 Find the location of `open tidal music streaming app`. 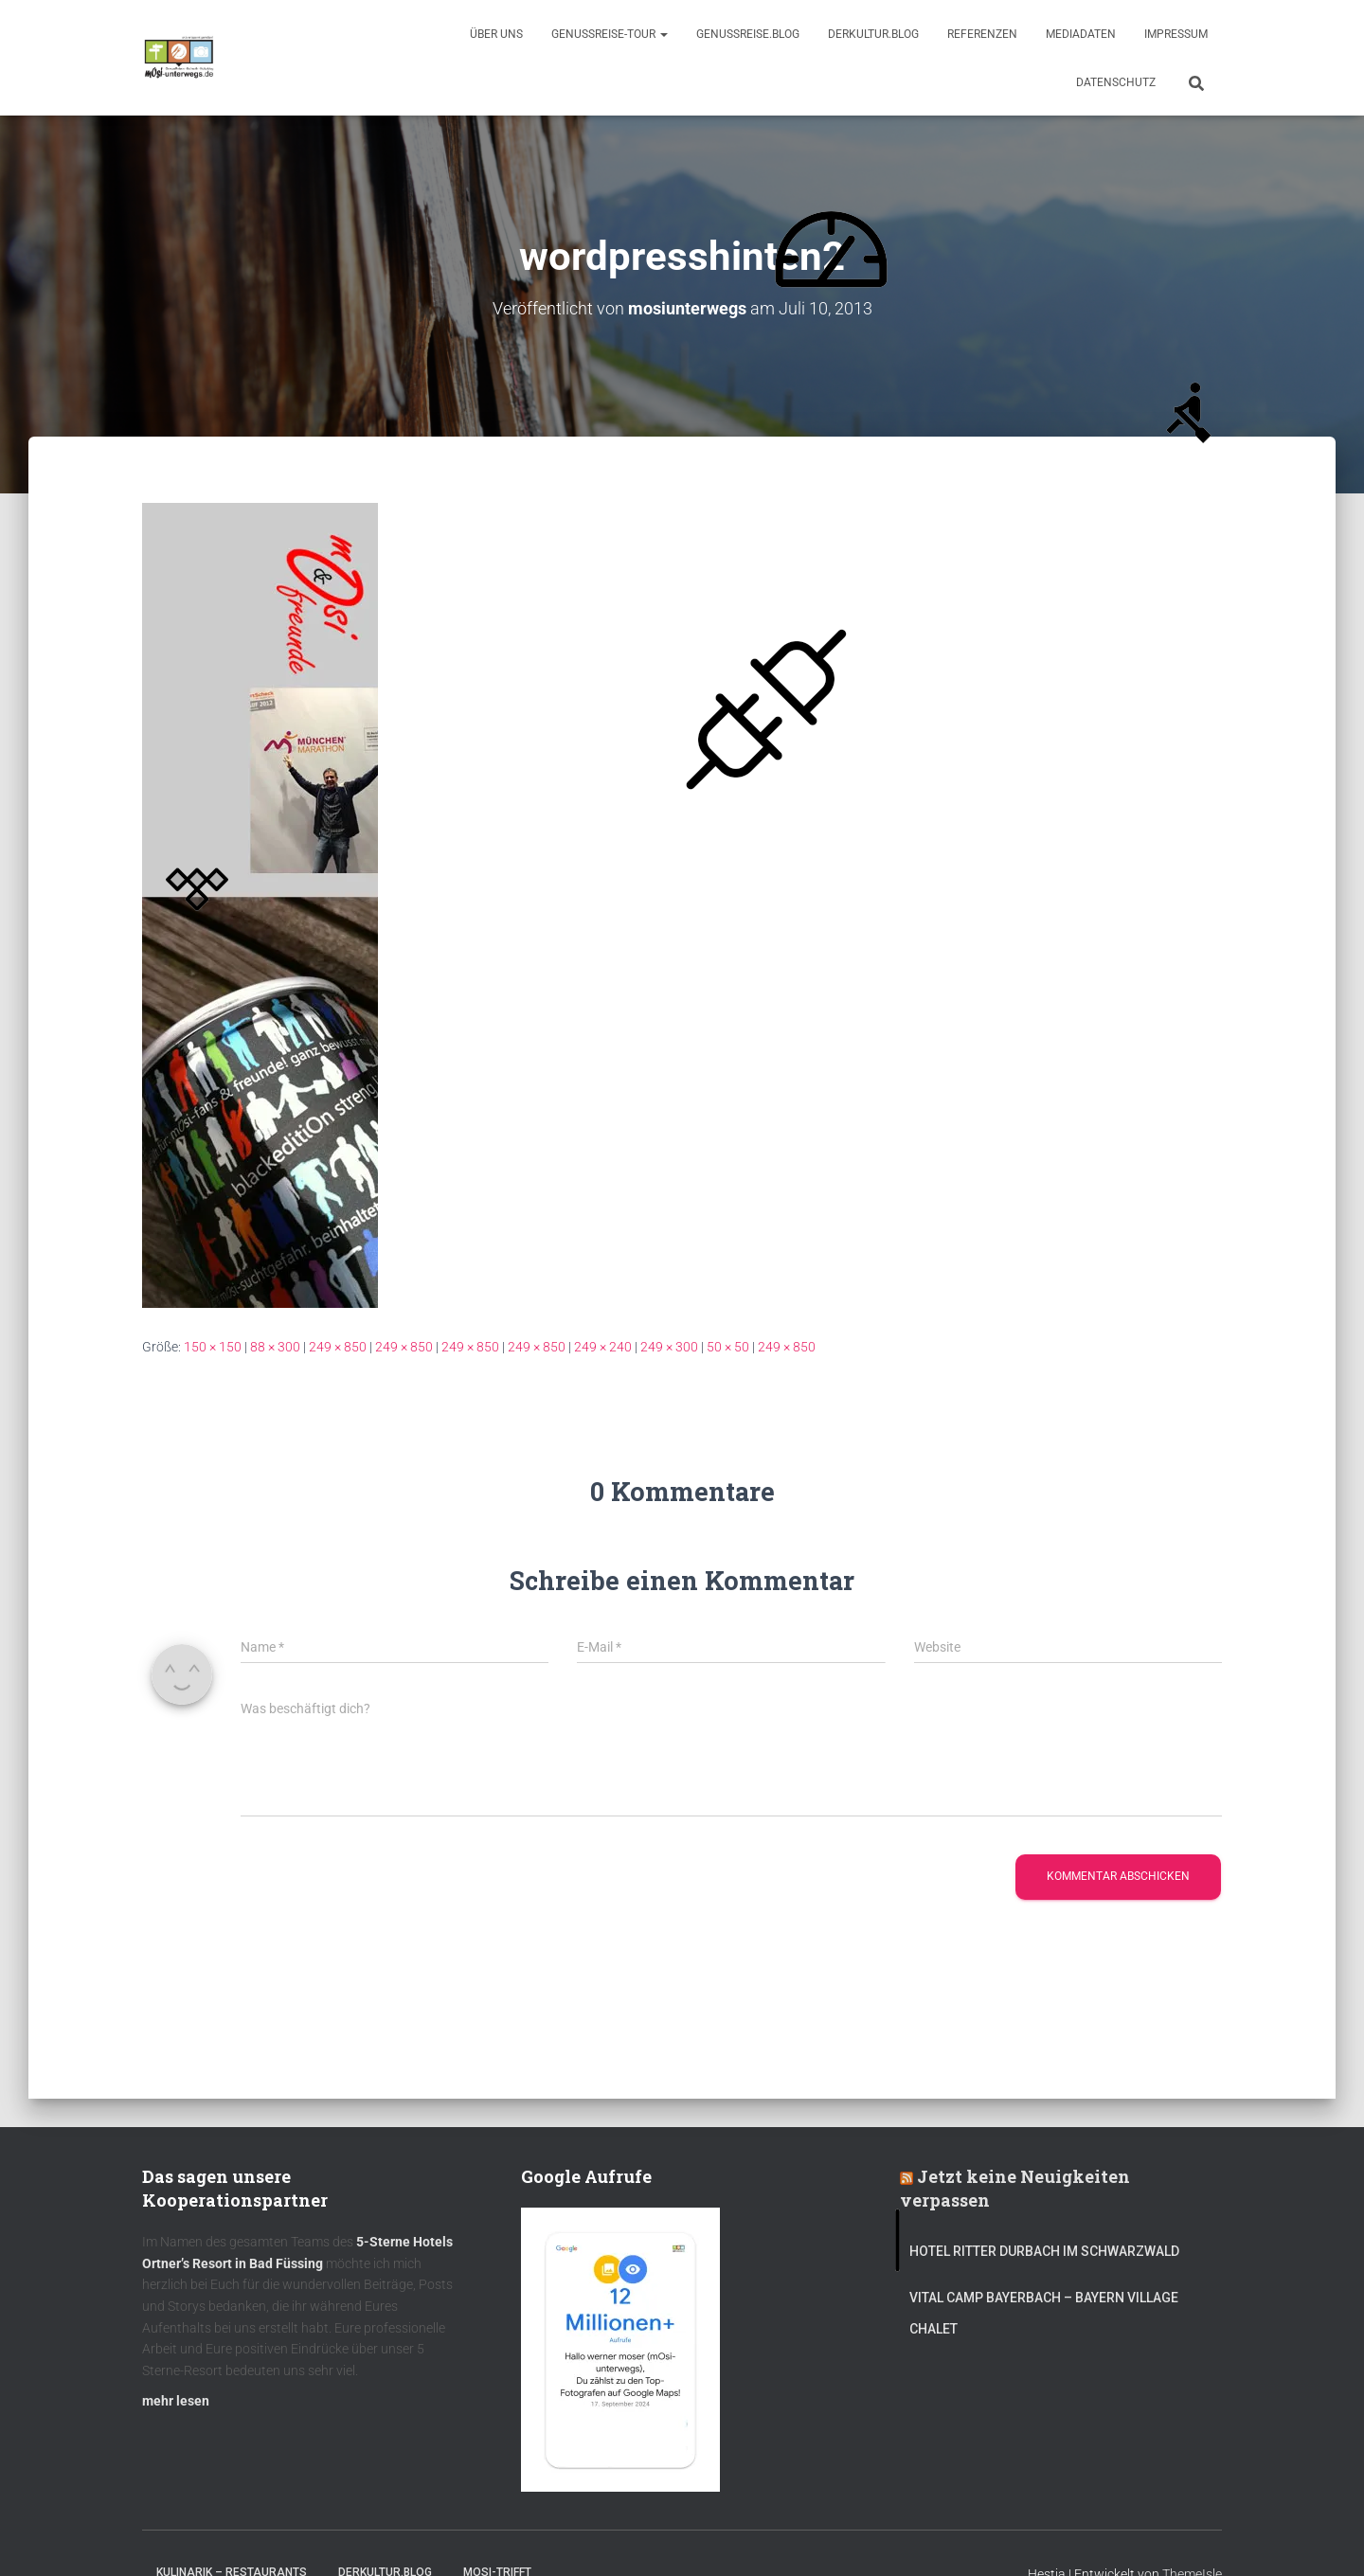

open tidal music streaming app is located at coordinates (197, 887).